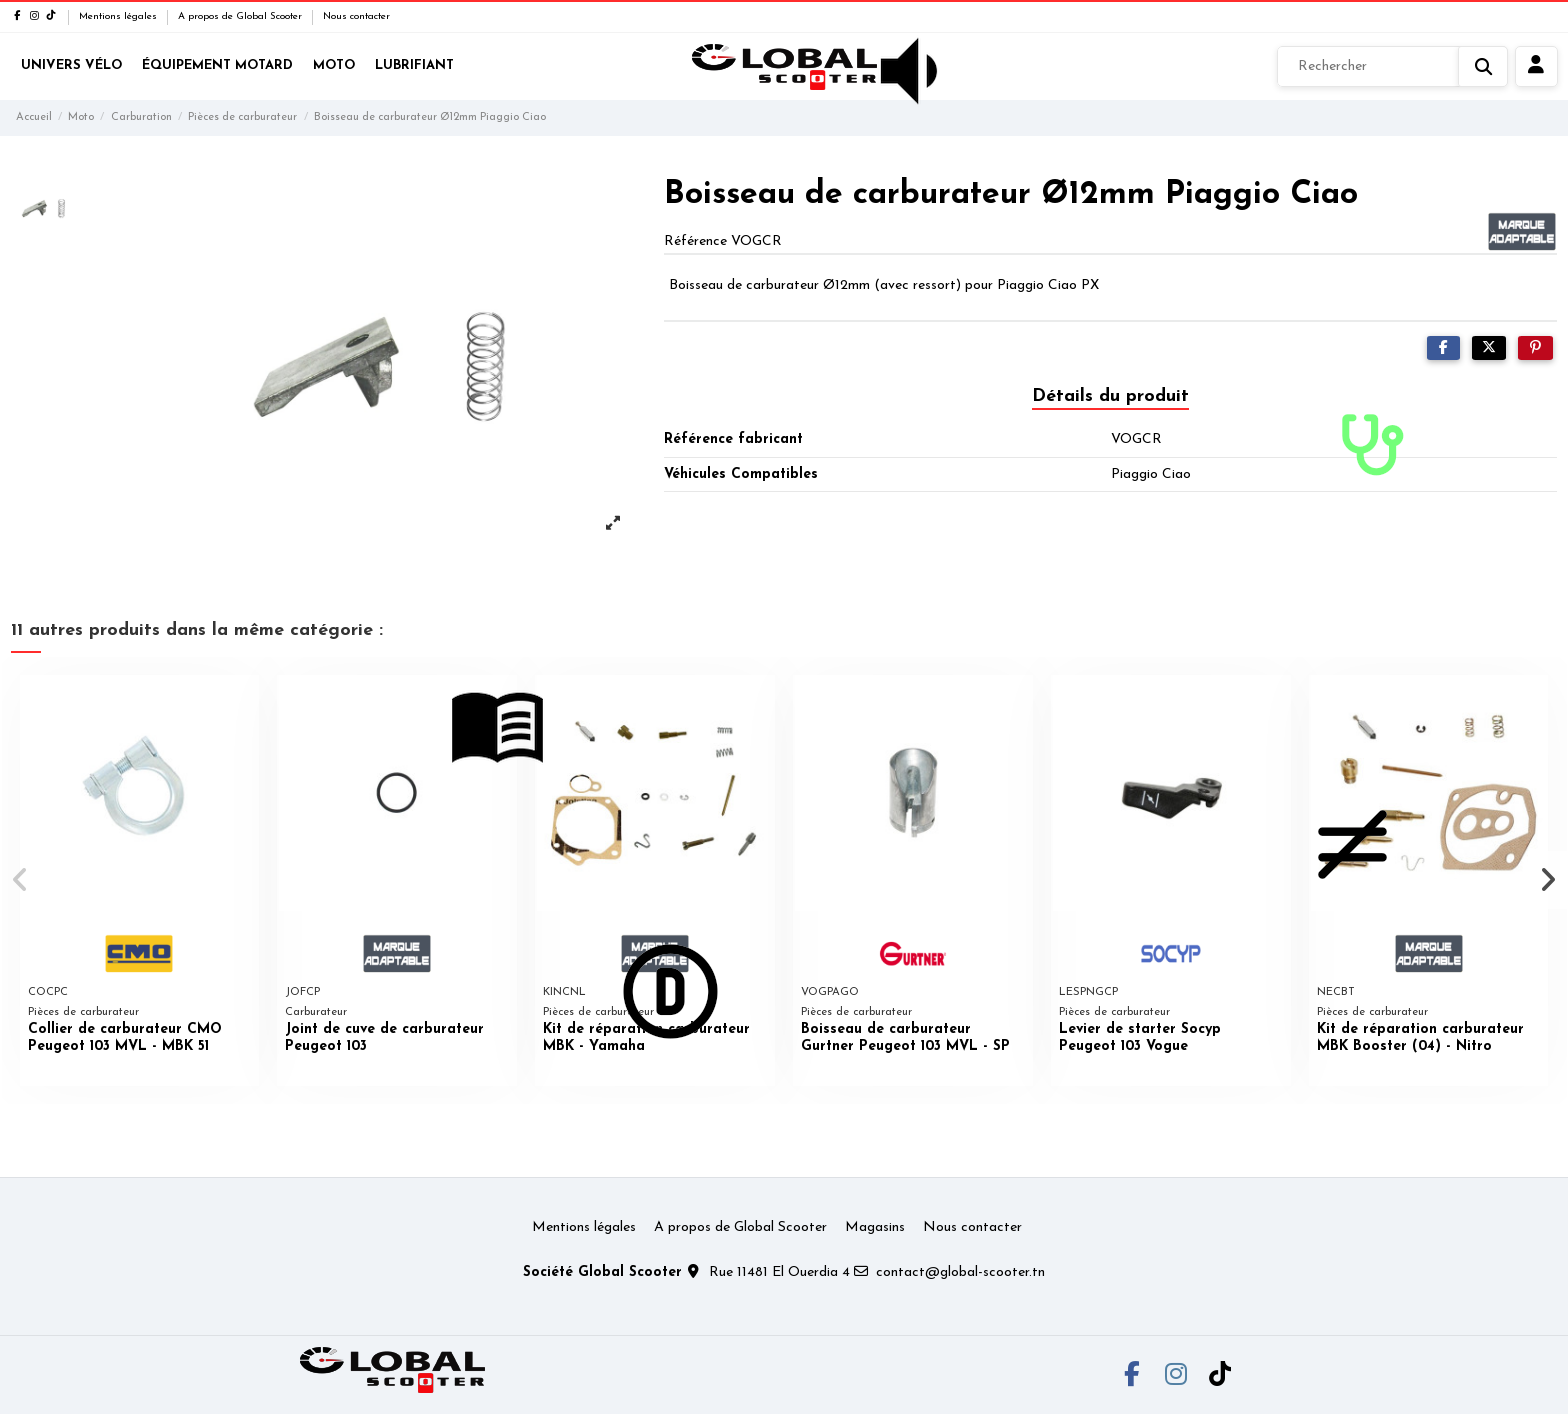 The image size is (1568, 1414). I want to click on indicates values are not equal, so click(1352, 844).